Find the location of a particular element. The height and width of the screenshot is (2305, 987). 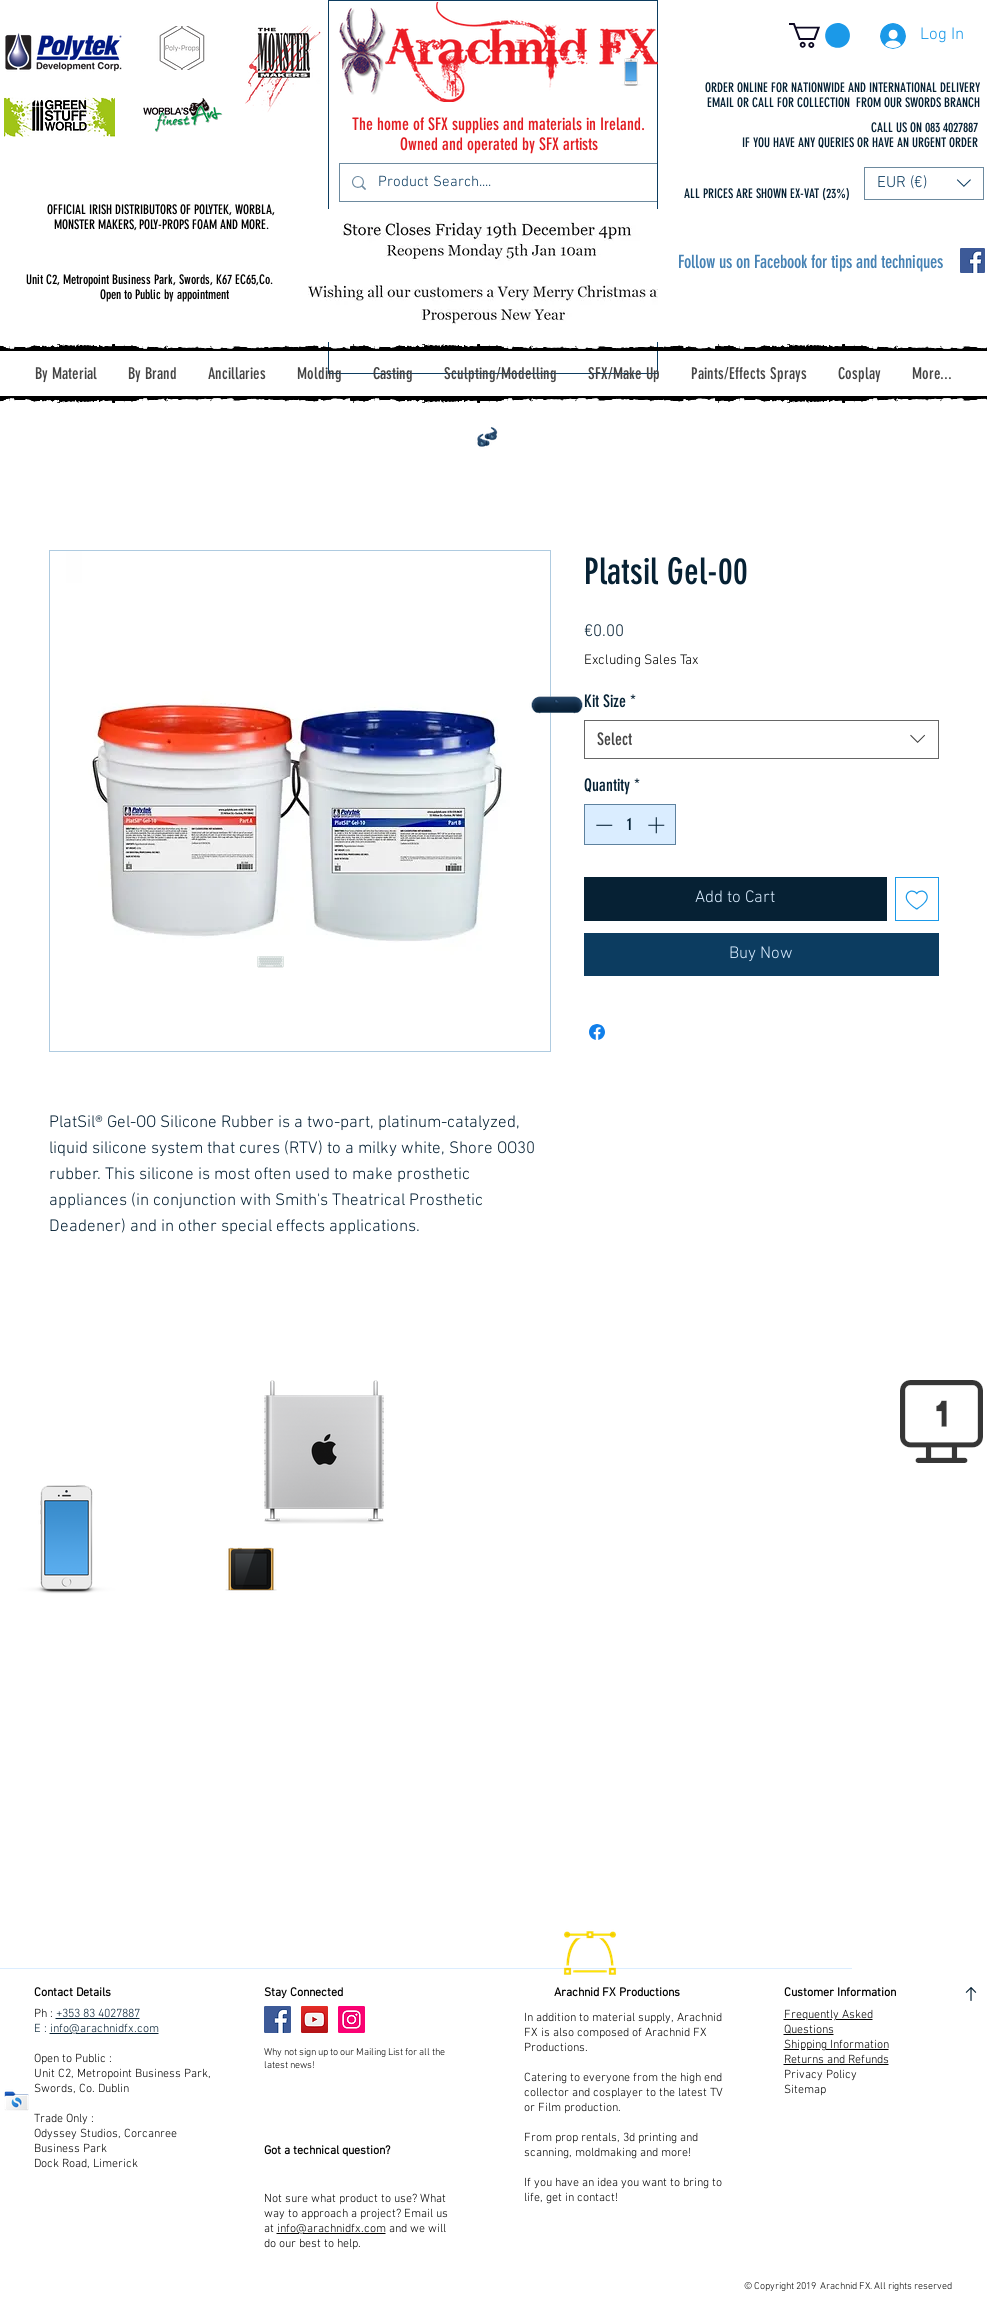

connect to bluetooth speaker is located at coordinates (557, 705).